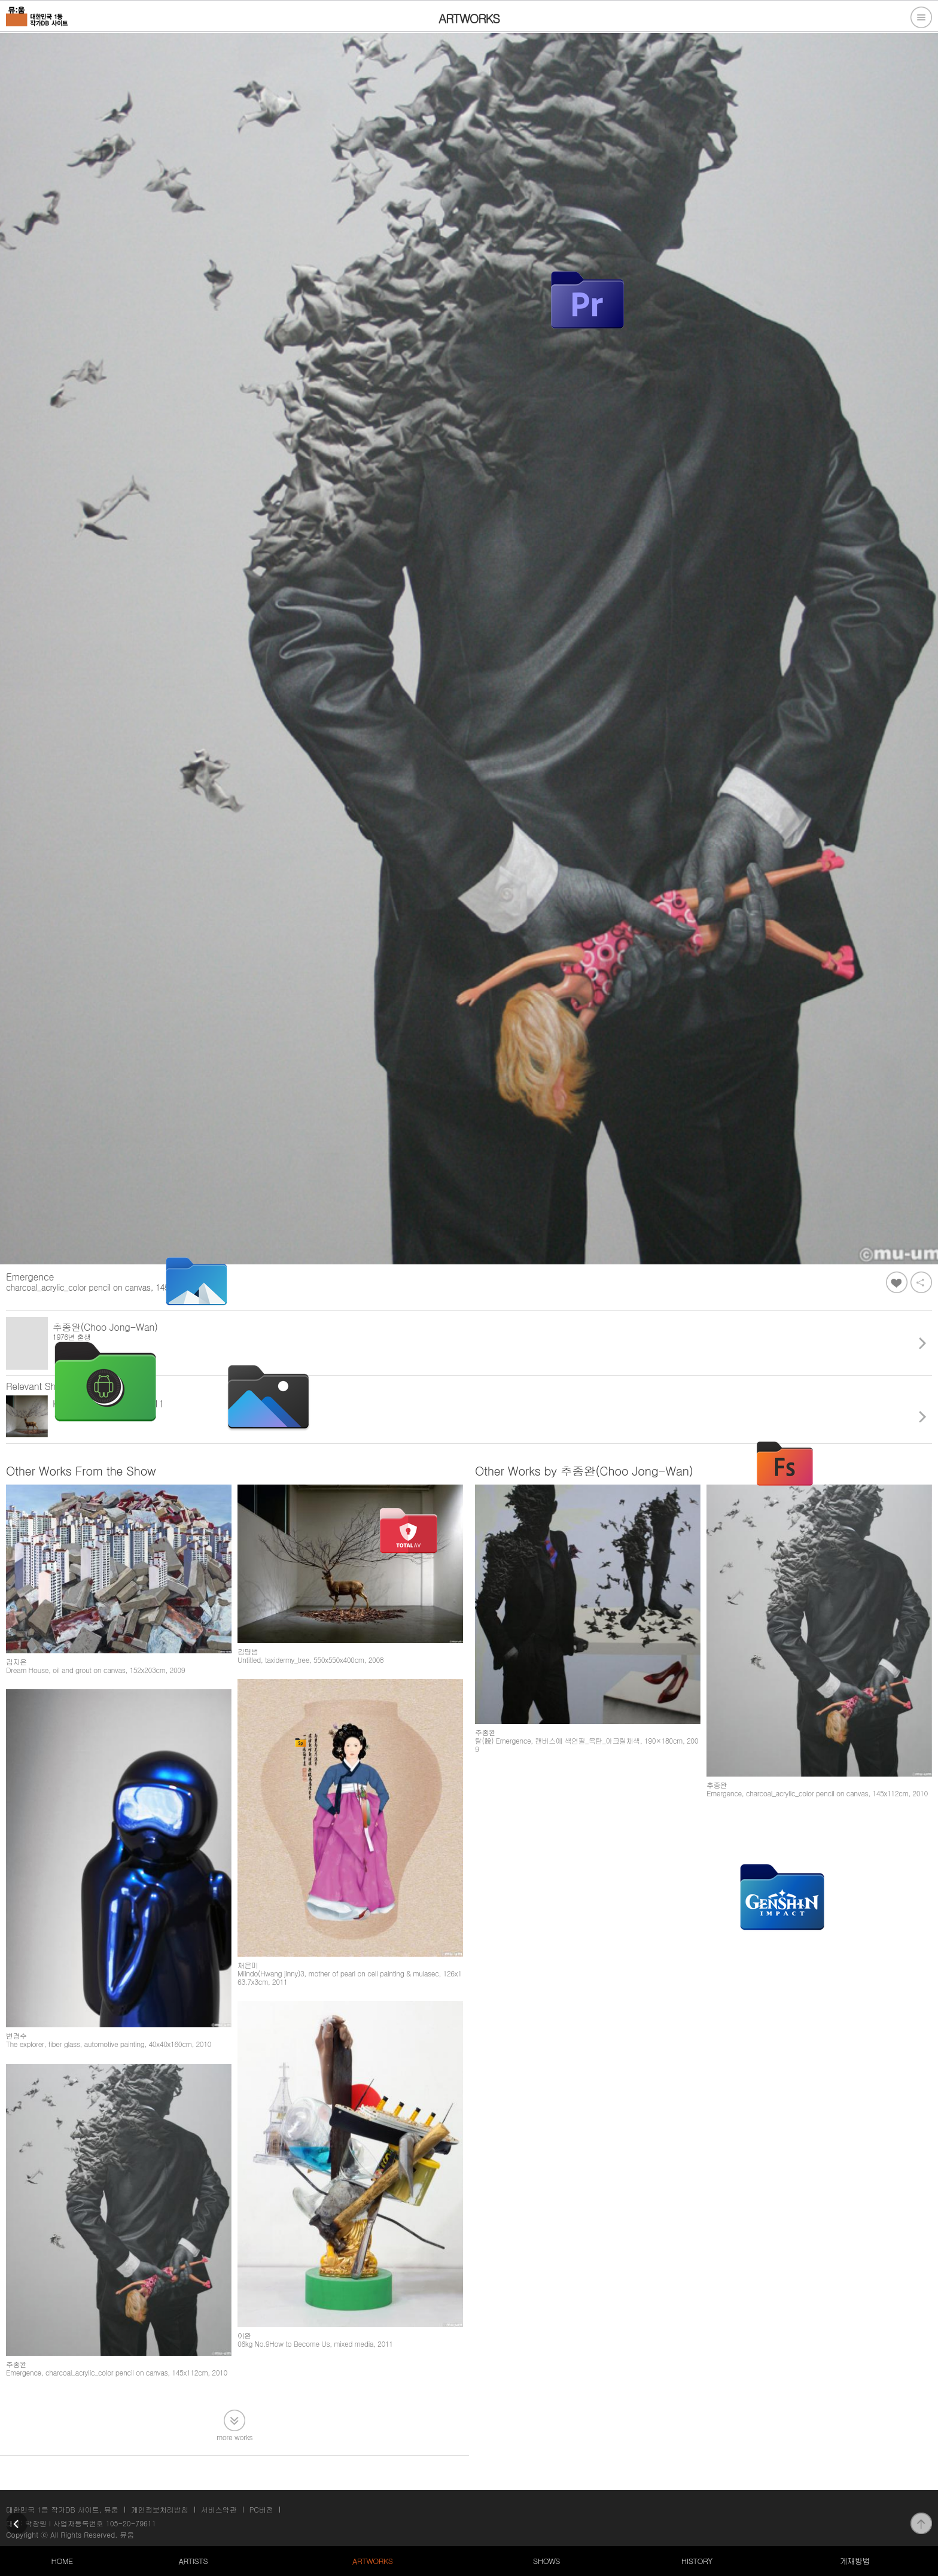 The width and height of the screenshot is (938, 2576). Describe the element at coordinates (105, 1384) in the screenshot. I see `open android oreo system files folder` at that location.